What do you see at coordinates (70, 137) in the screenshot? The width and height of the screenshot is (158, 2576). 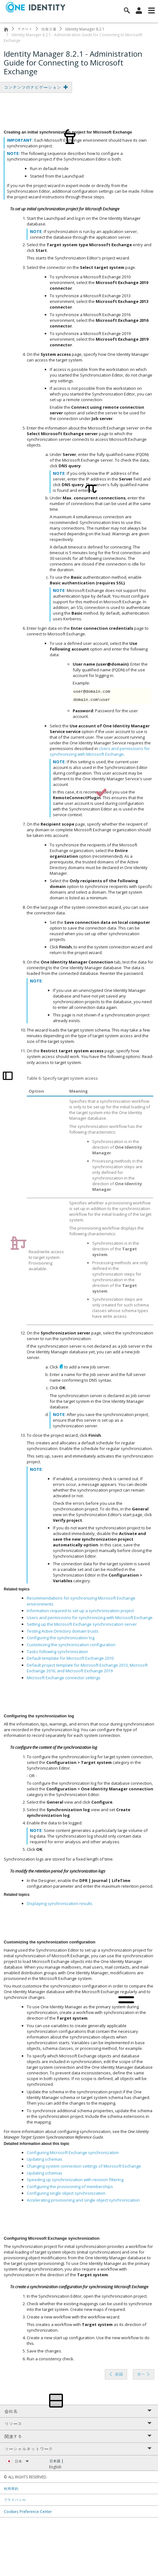 I see `view speaker or presentation podium` at bounding box center [70, 137].